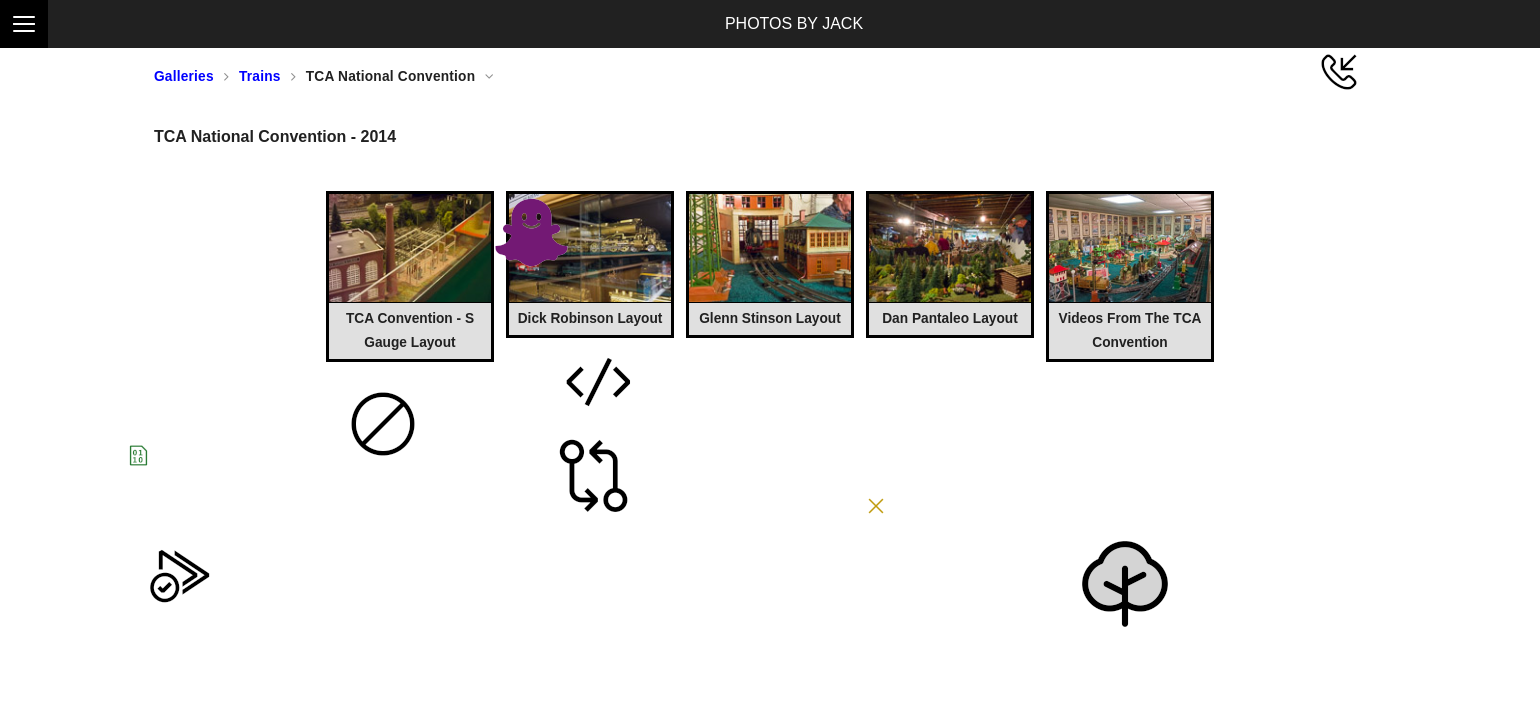 The height and width of the screenshot is (720, 1540). I want to click on indicates a blocked or prohibited action, so click(383, 424).